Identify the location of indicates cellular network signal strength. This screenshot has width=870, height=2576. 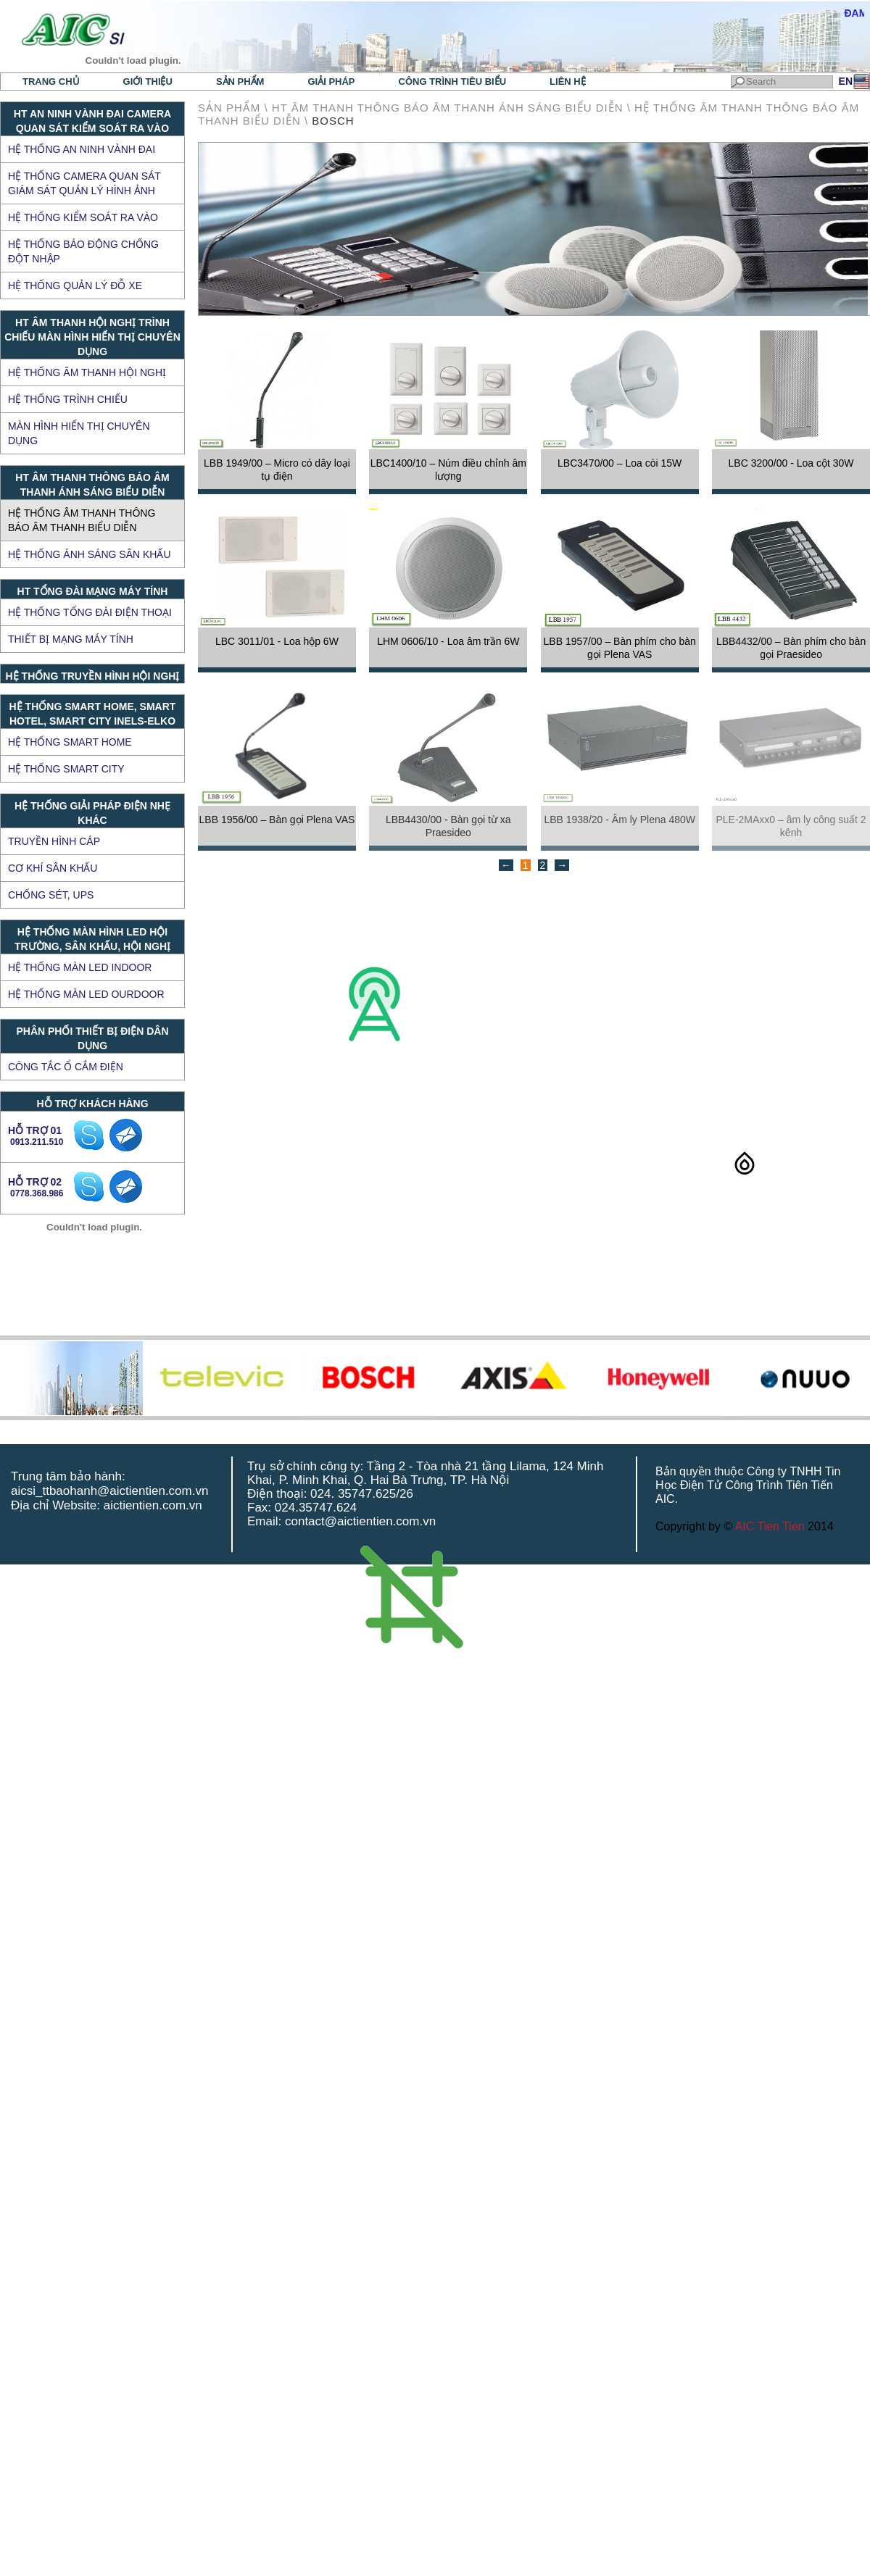
(374, 1005).